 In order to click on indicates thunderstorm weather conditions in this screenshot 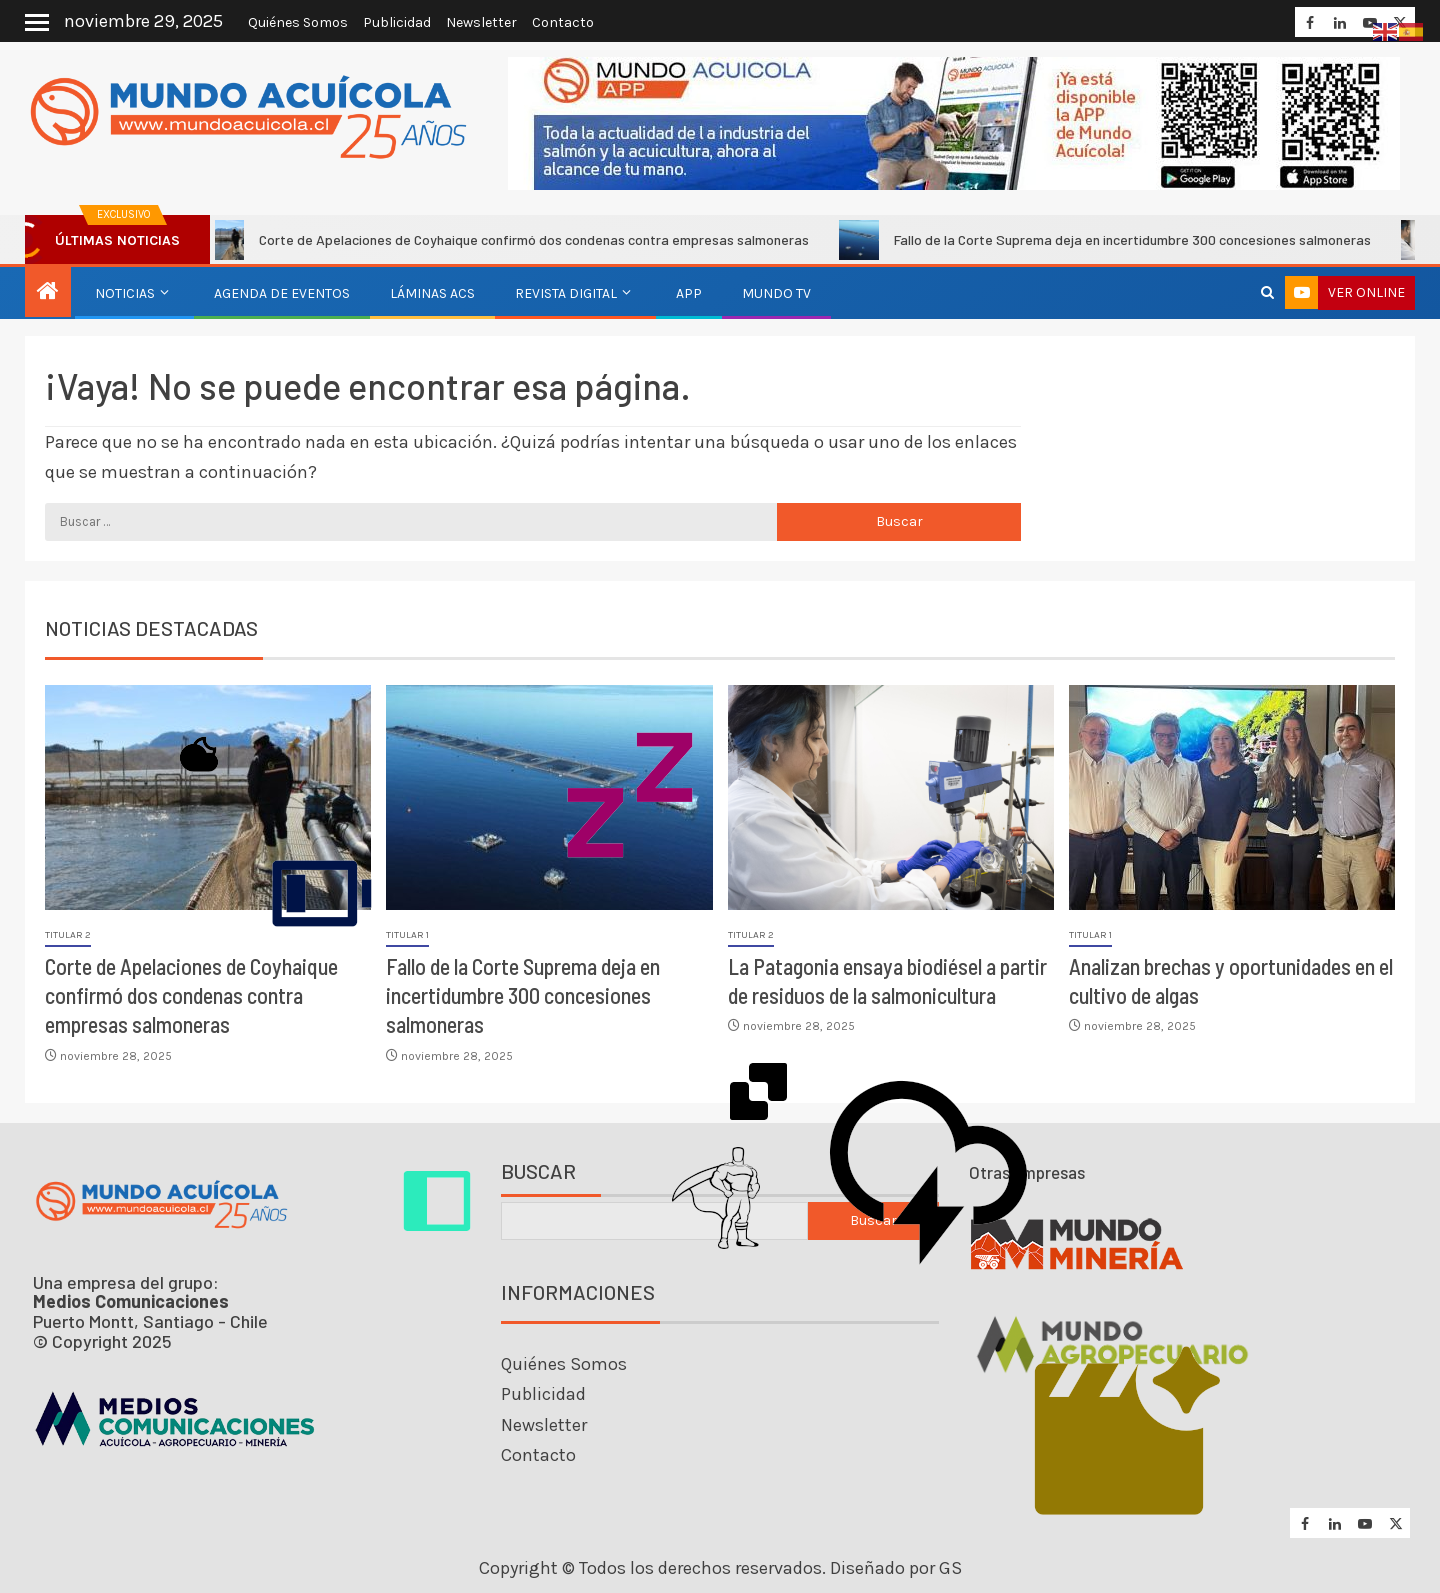, I will do `click(928, 1170)`.